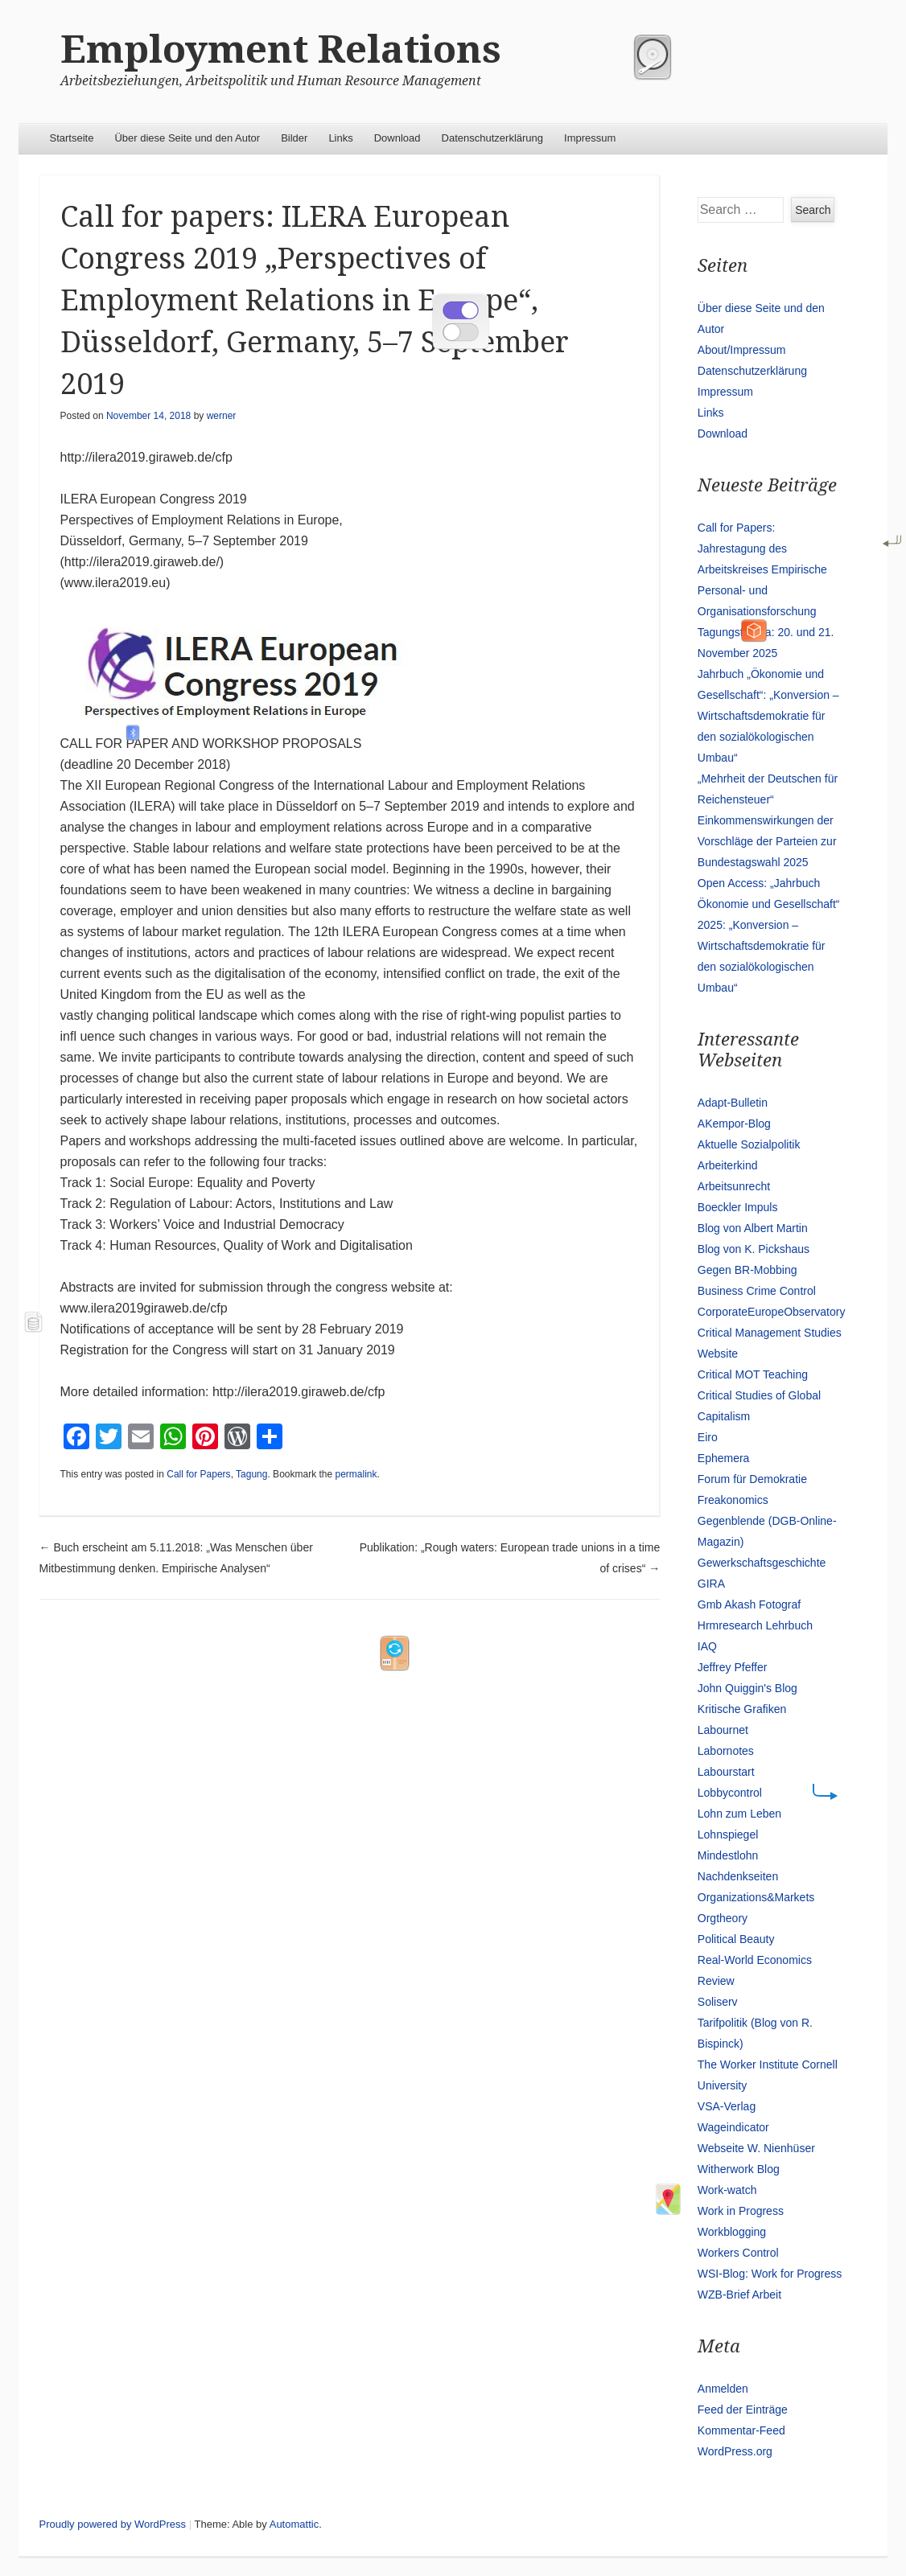  What do you see at coordinates (460, 321) in the screenshot?
I see `open gnome tweaks application` at bounding box center [460, 321].